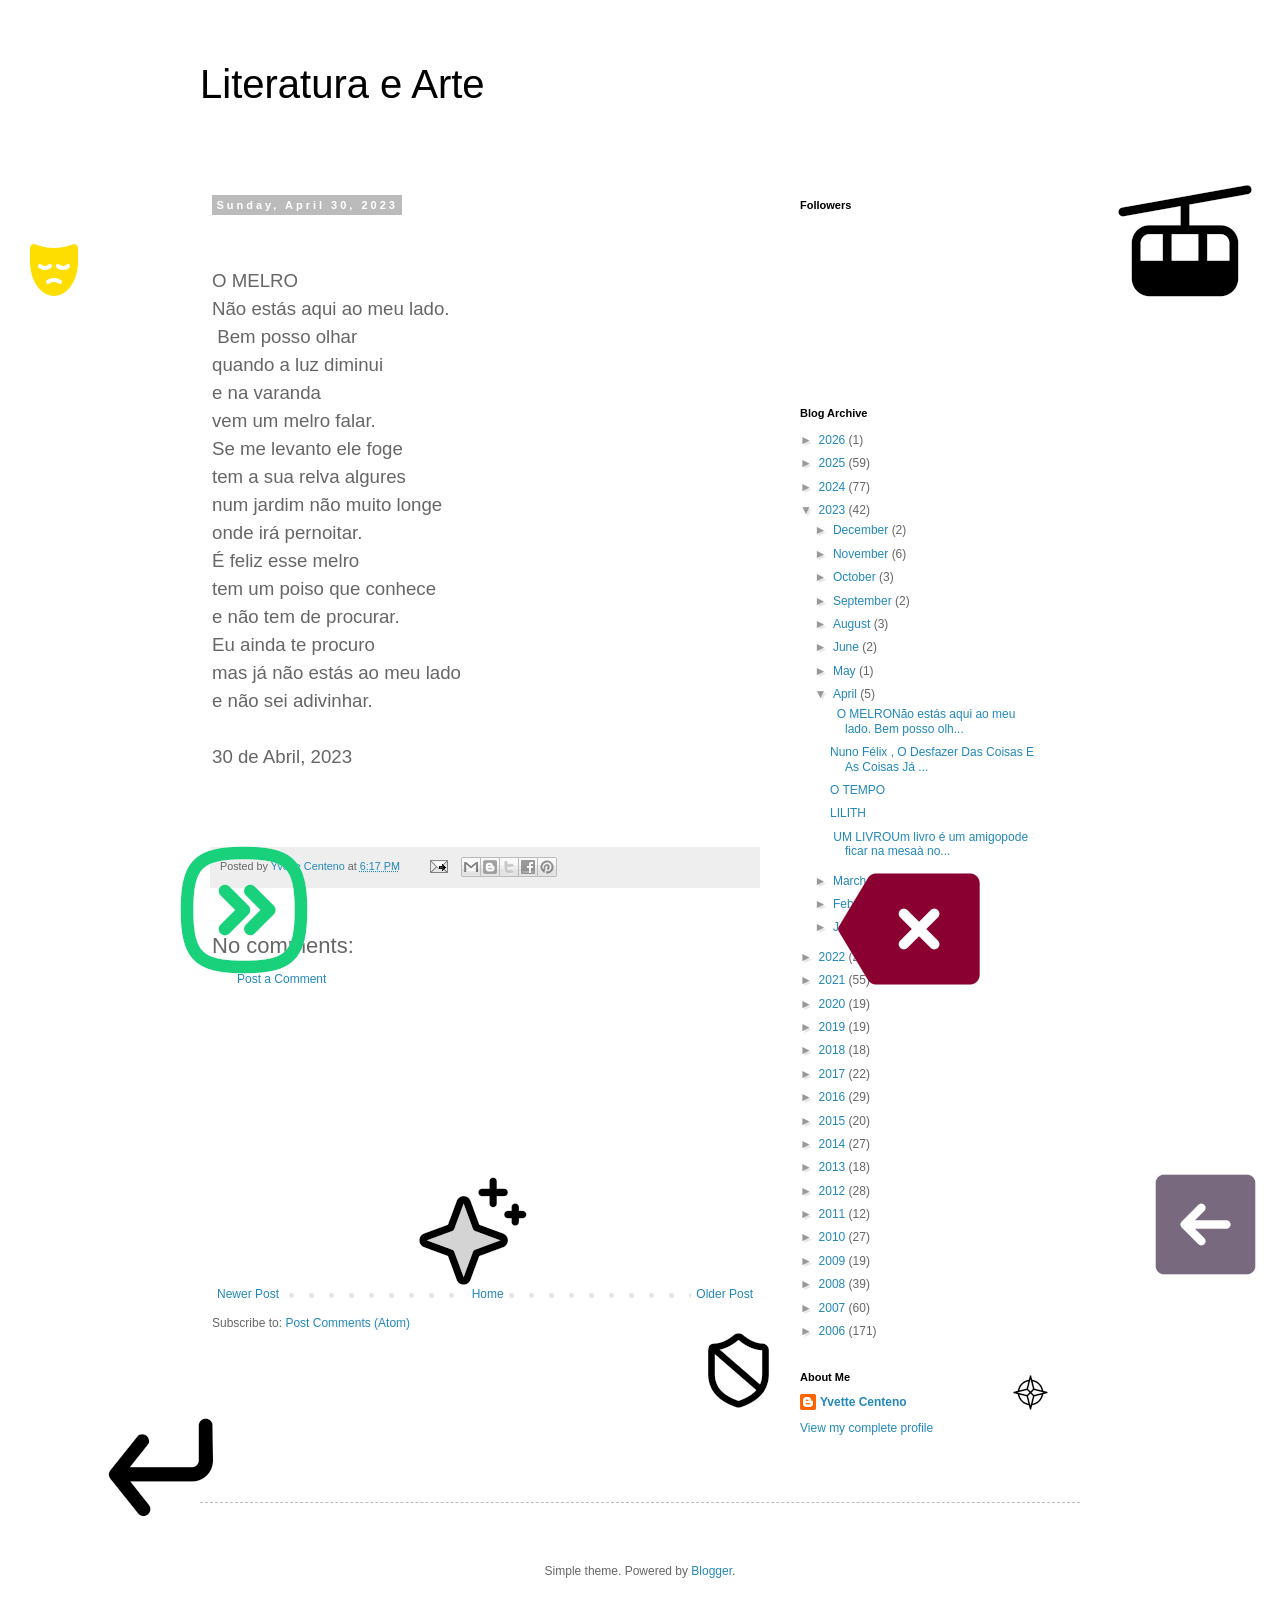 Image resolution: width=1280 pixels, height=1619 pixels. Describe the element at coordinates (471, 1233) in the screenshot. I see `indicates AI-generated or enhanced content` at that location.